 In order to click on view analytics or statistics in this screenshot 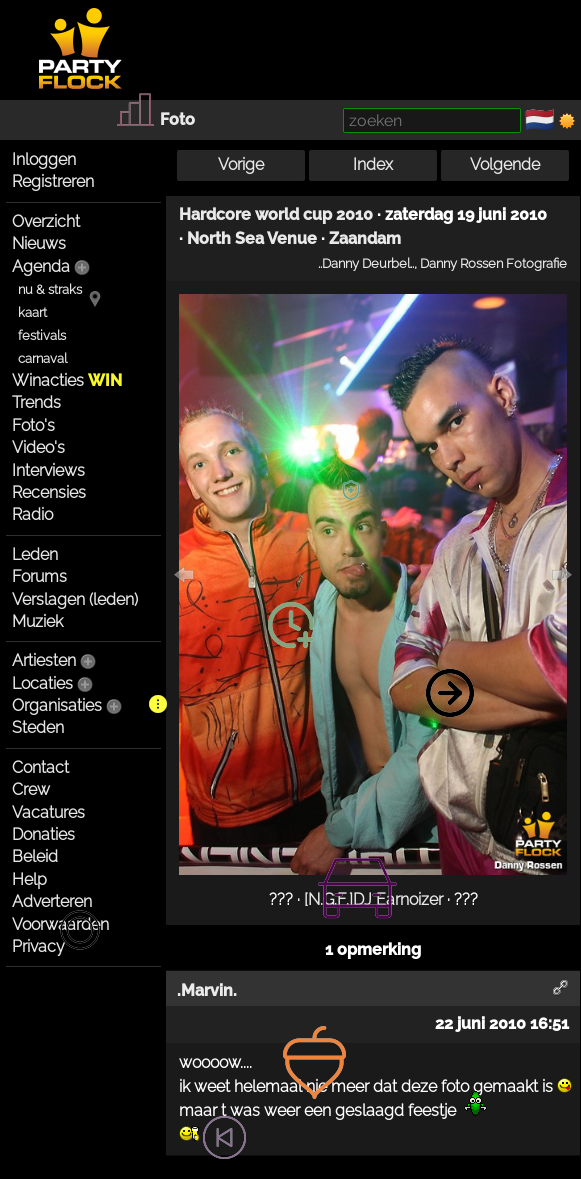, I will do `click(135, 110)`.